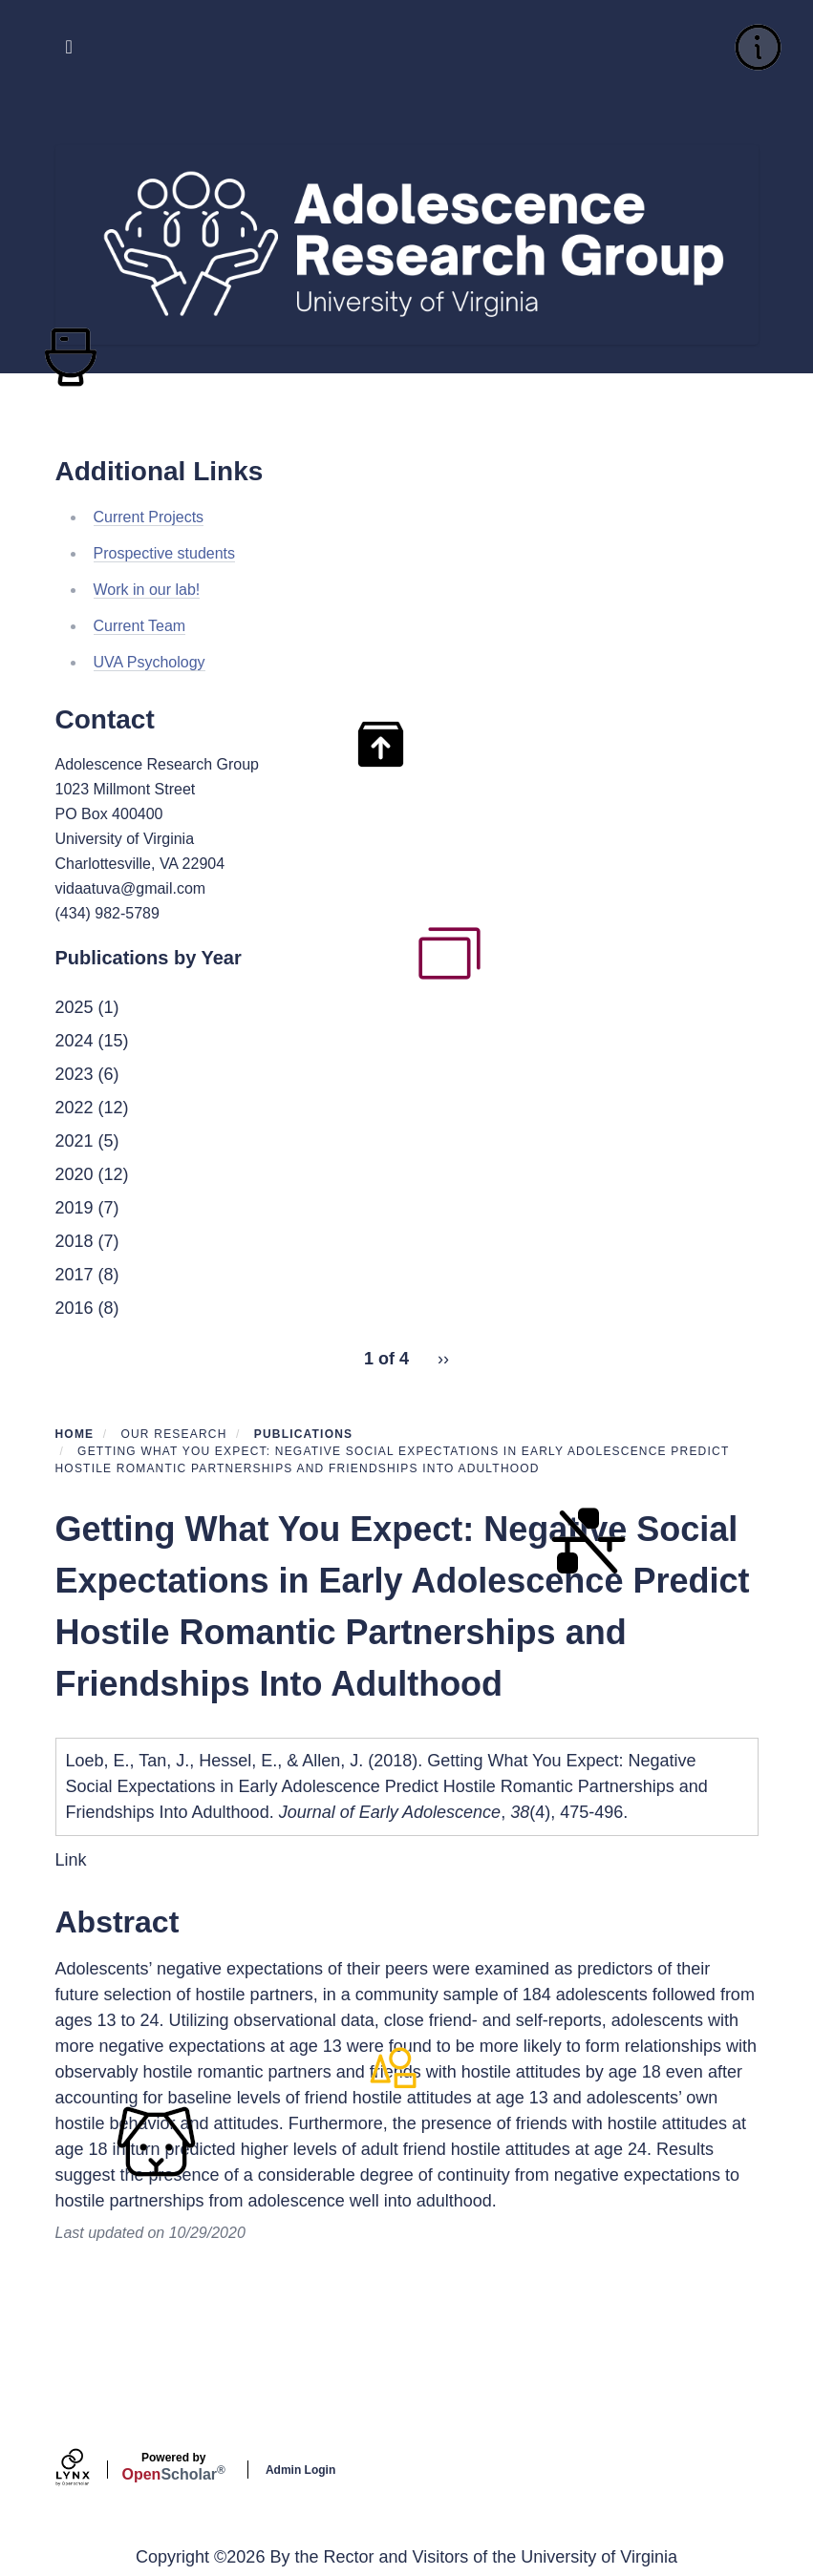 This screenshot has height=2576, width=813. What do you see at coordinates (71, 356) in the screenshot?
I see `indicates restroom location` at bounding box center [71, 356].